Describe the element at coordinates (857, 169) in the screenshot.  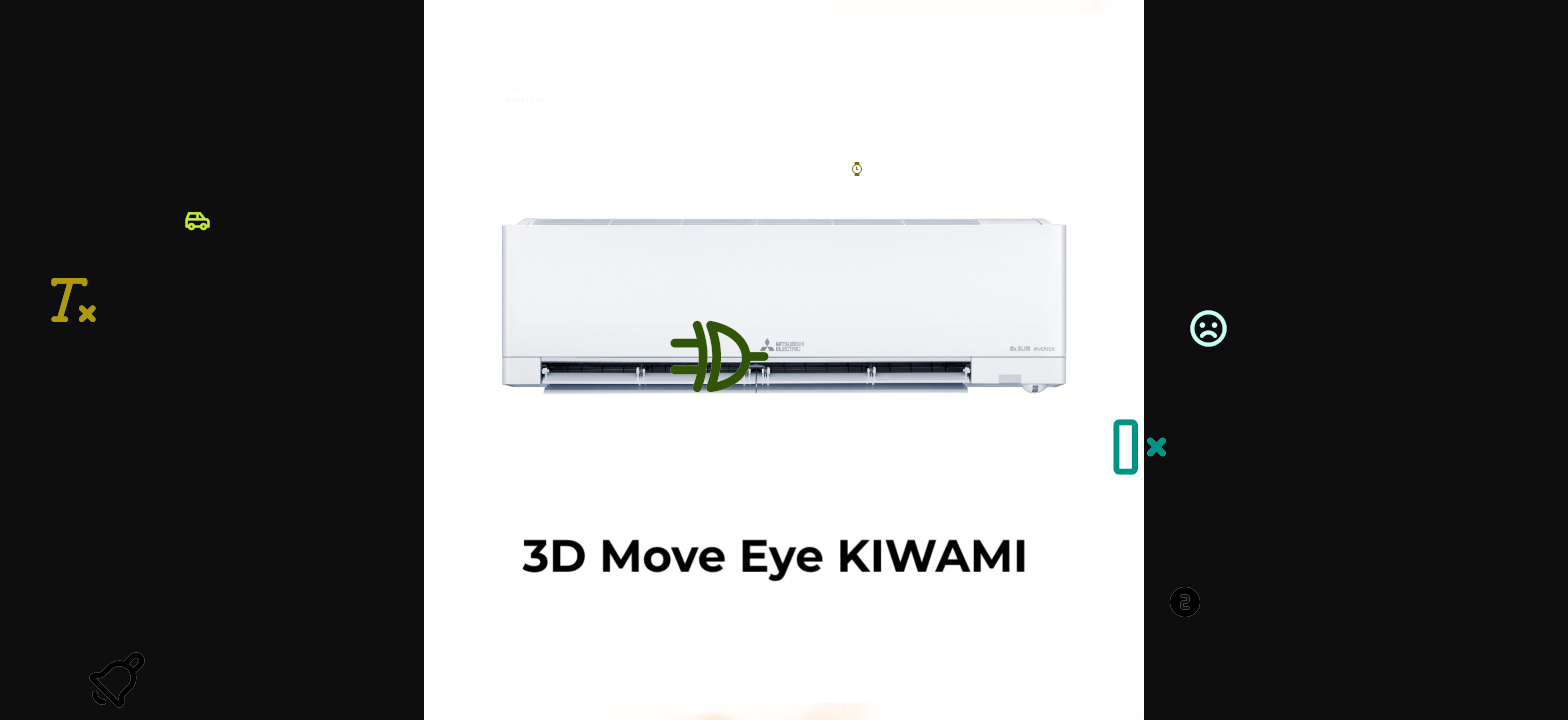
I see `view or manage watch mode for file changes` at that location.